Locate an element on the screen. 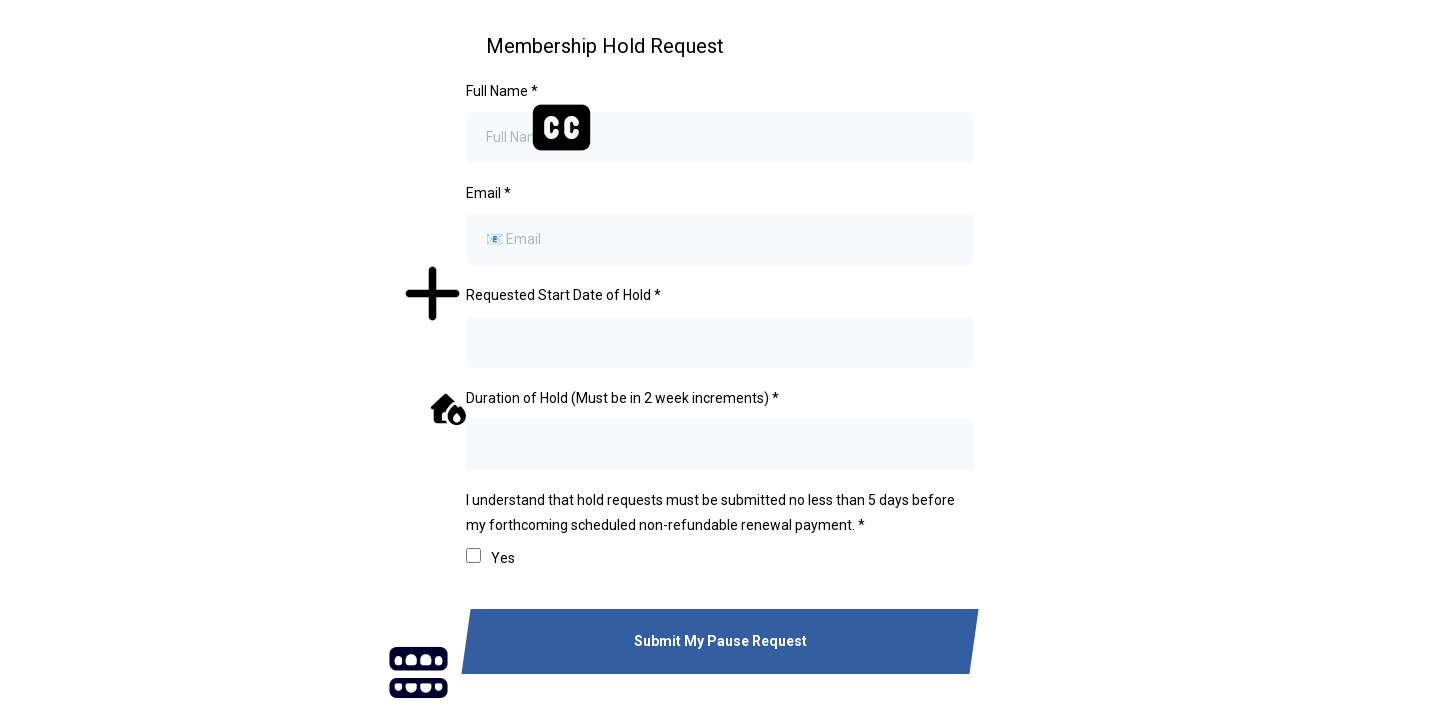  access dental or oral health features is located at coordinates (418, 672).